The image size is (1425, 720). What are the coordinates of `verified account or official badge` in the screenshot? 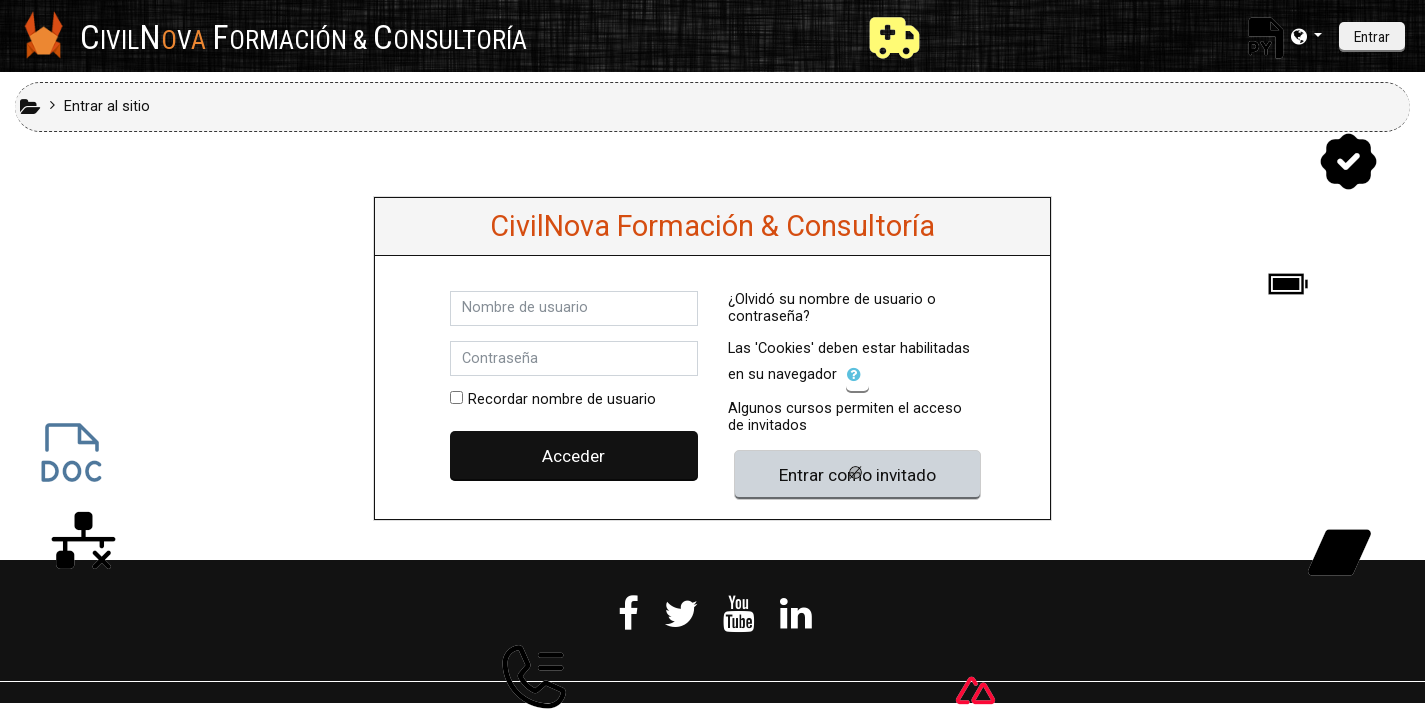 It's located at (1348, 161).